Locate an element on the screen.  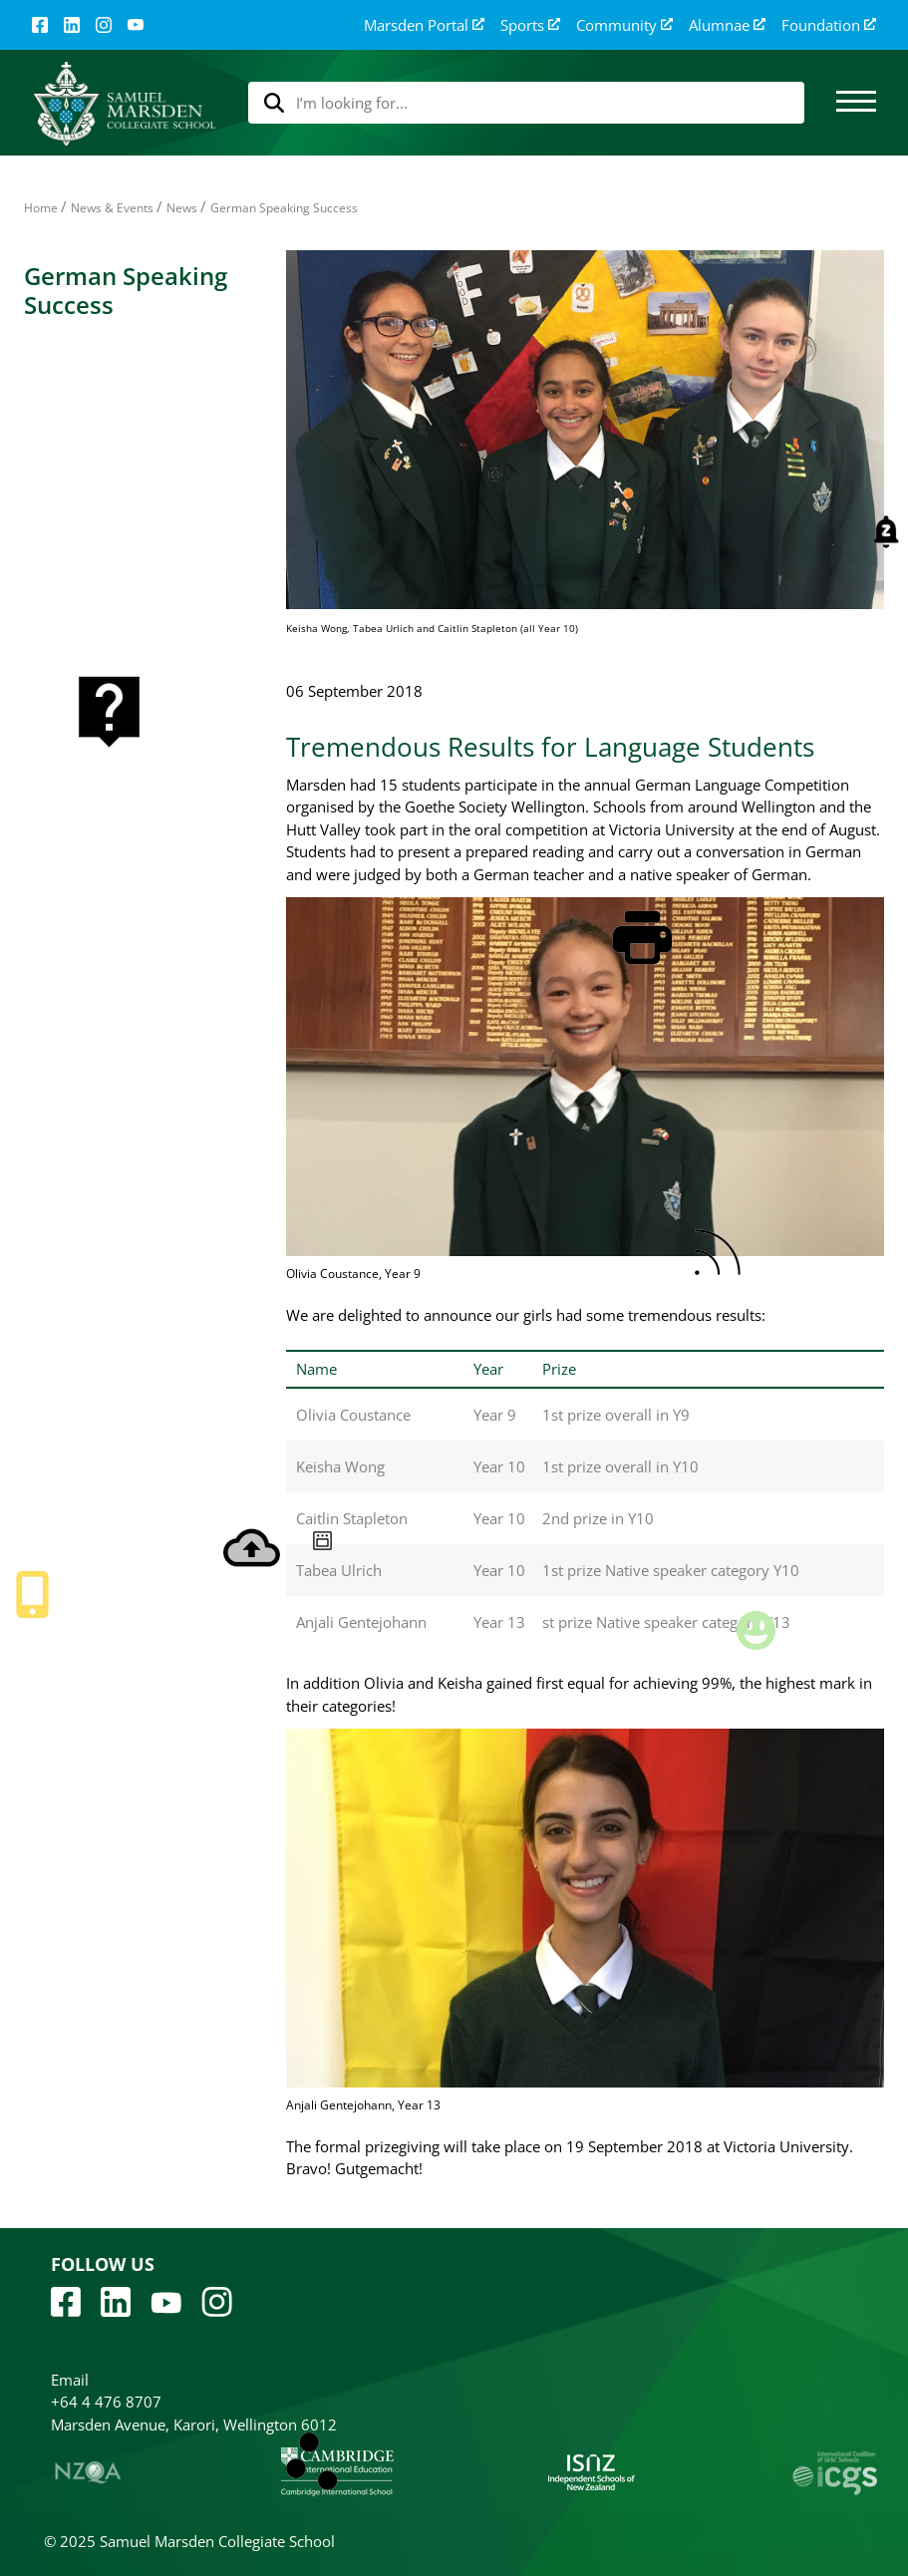
upload file to cloud storage is located at coordinates (251, 1547).